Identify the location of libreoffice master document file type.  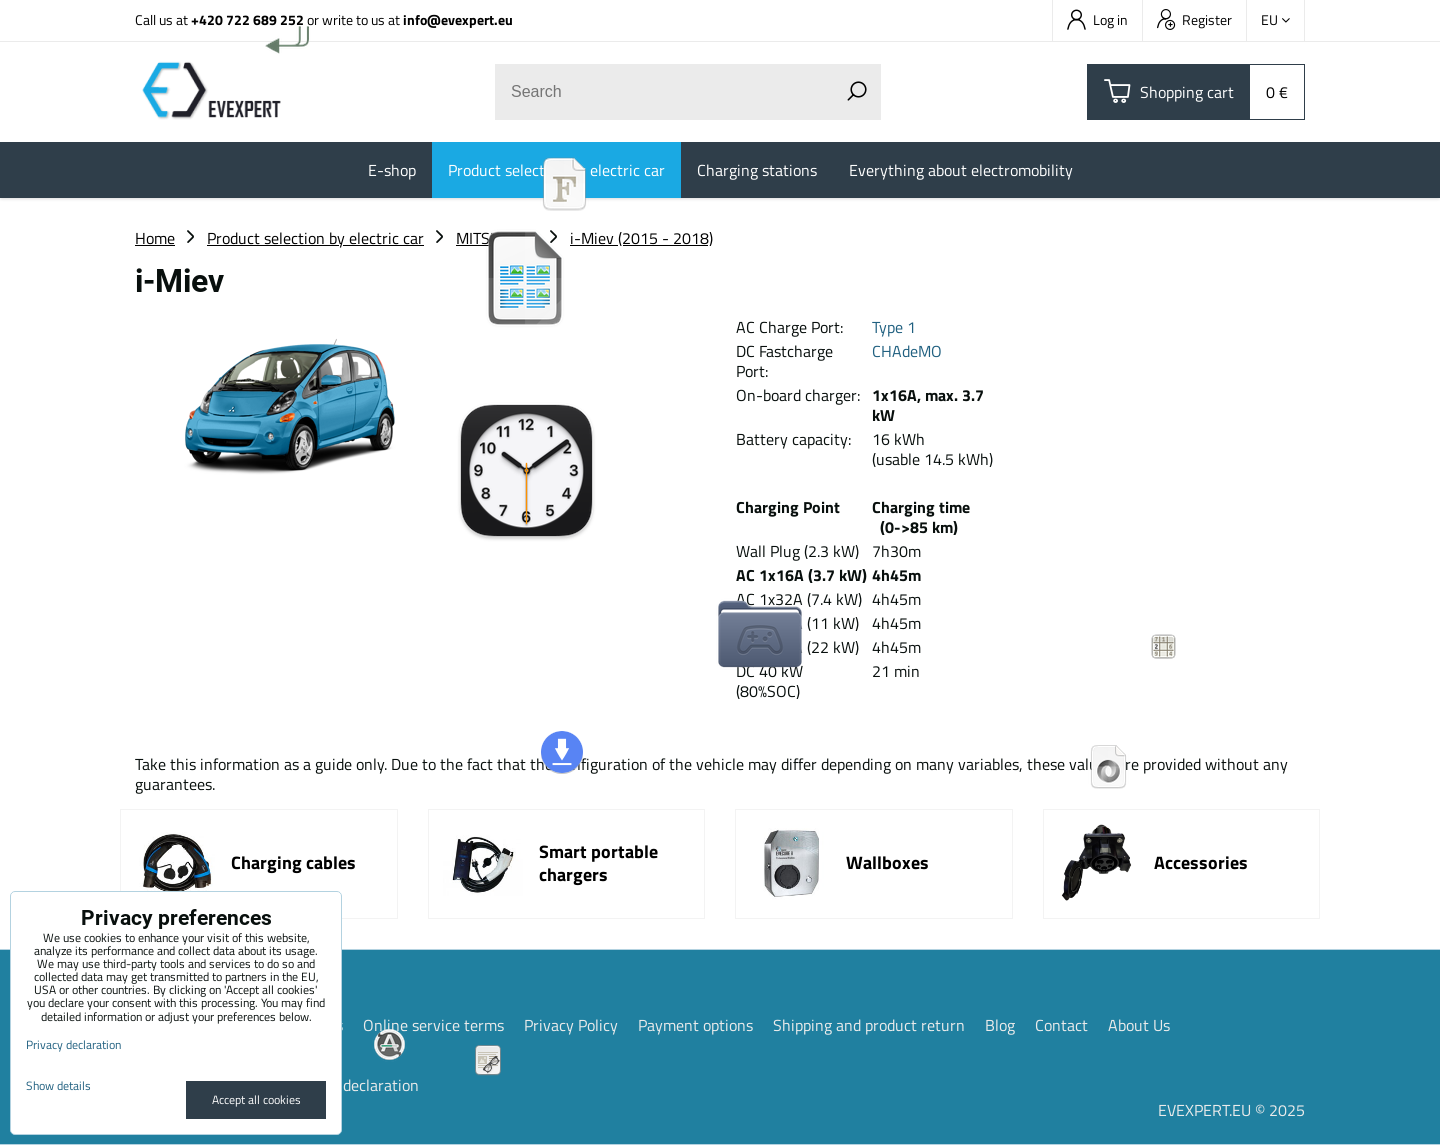
(525, 278).